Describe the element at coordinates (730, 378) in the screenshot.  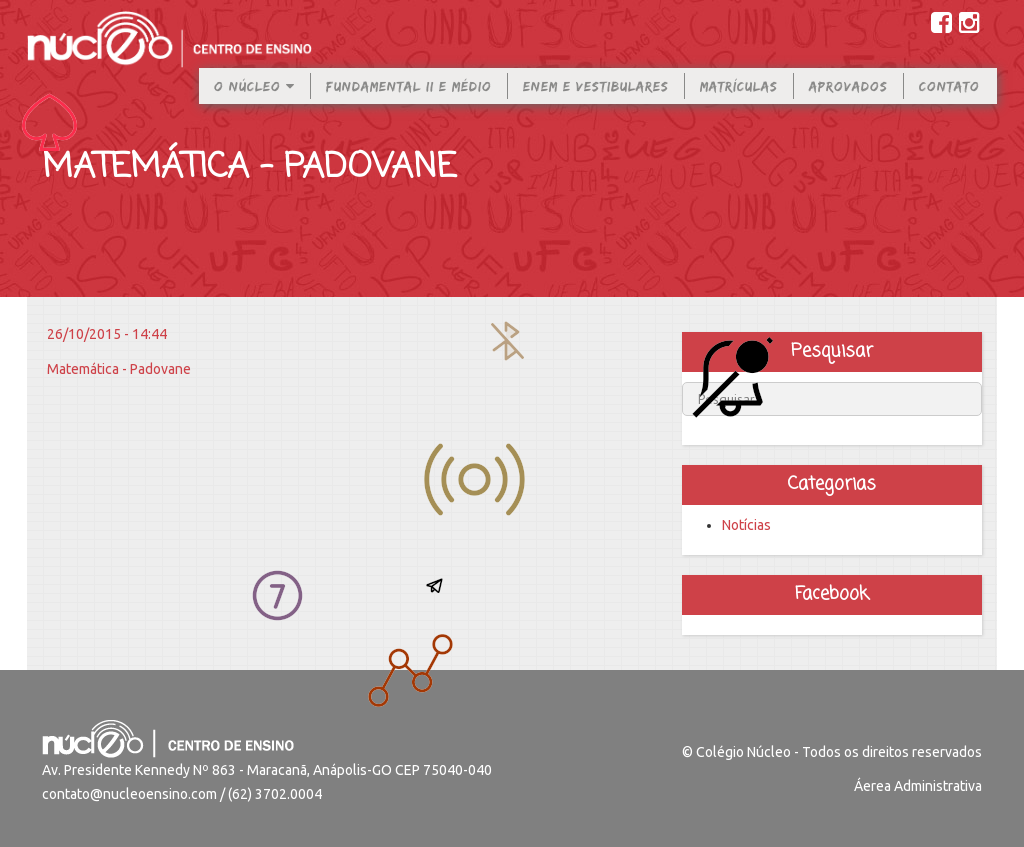
I see `notifications are muted but unread alerts exist` at that location.